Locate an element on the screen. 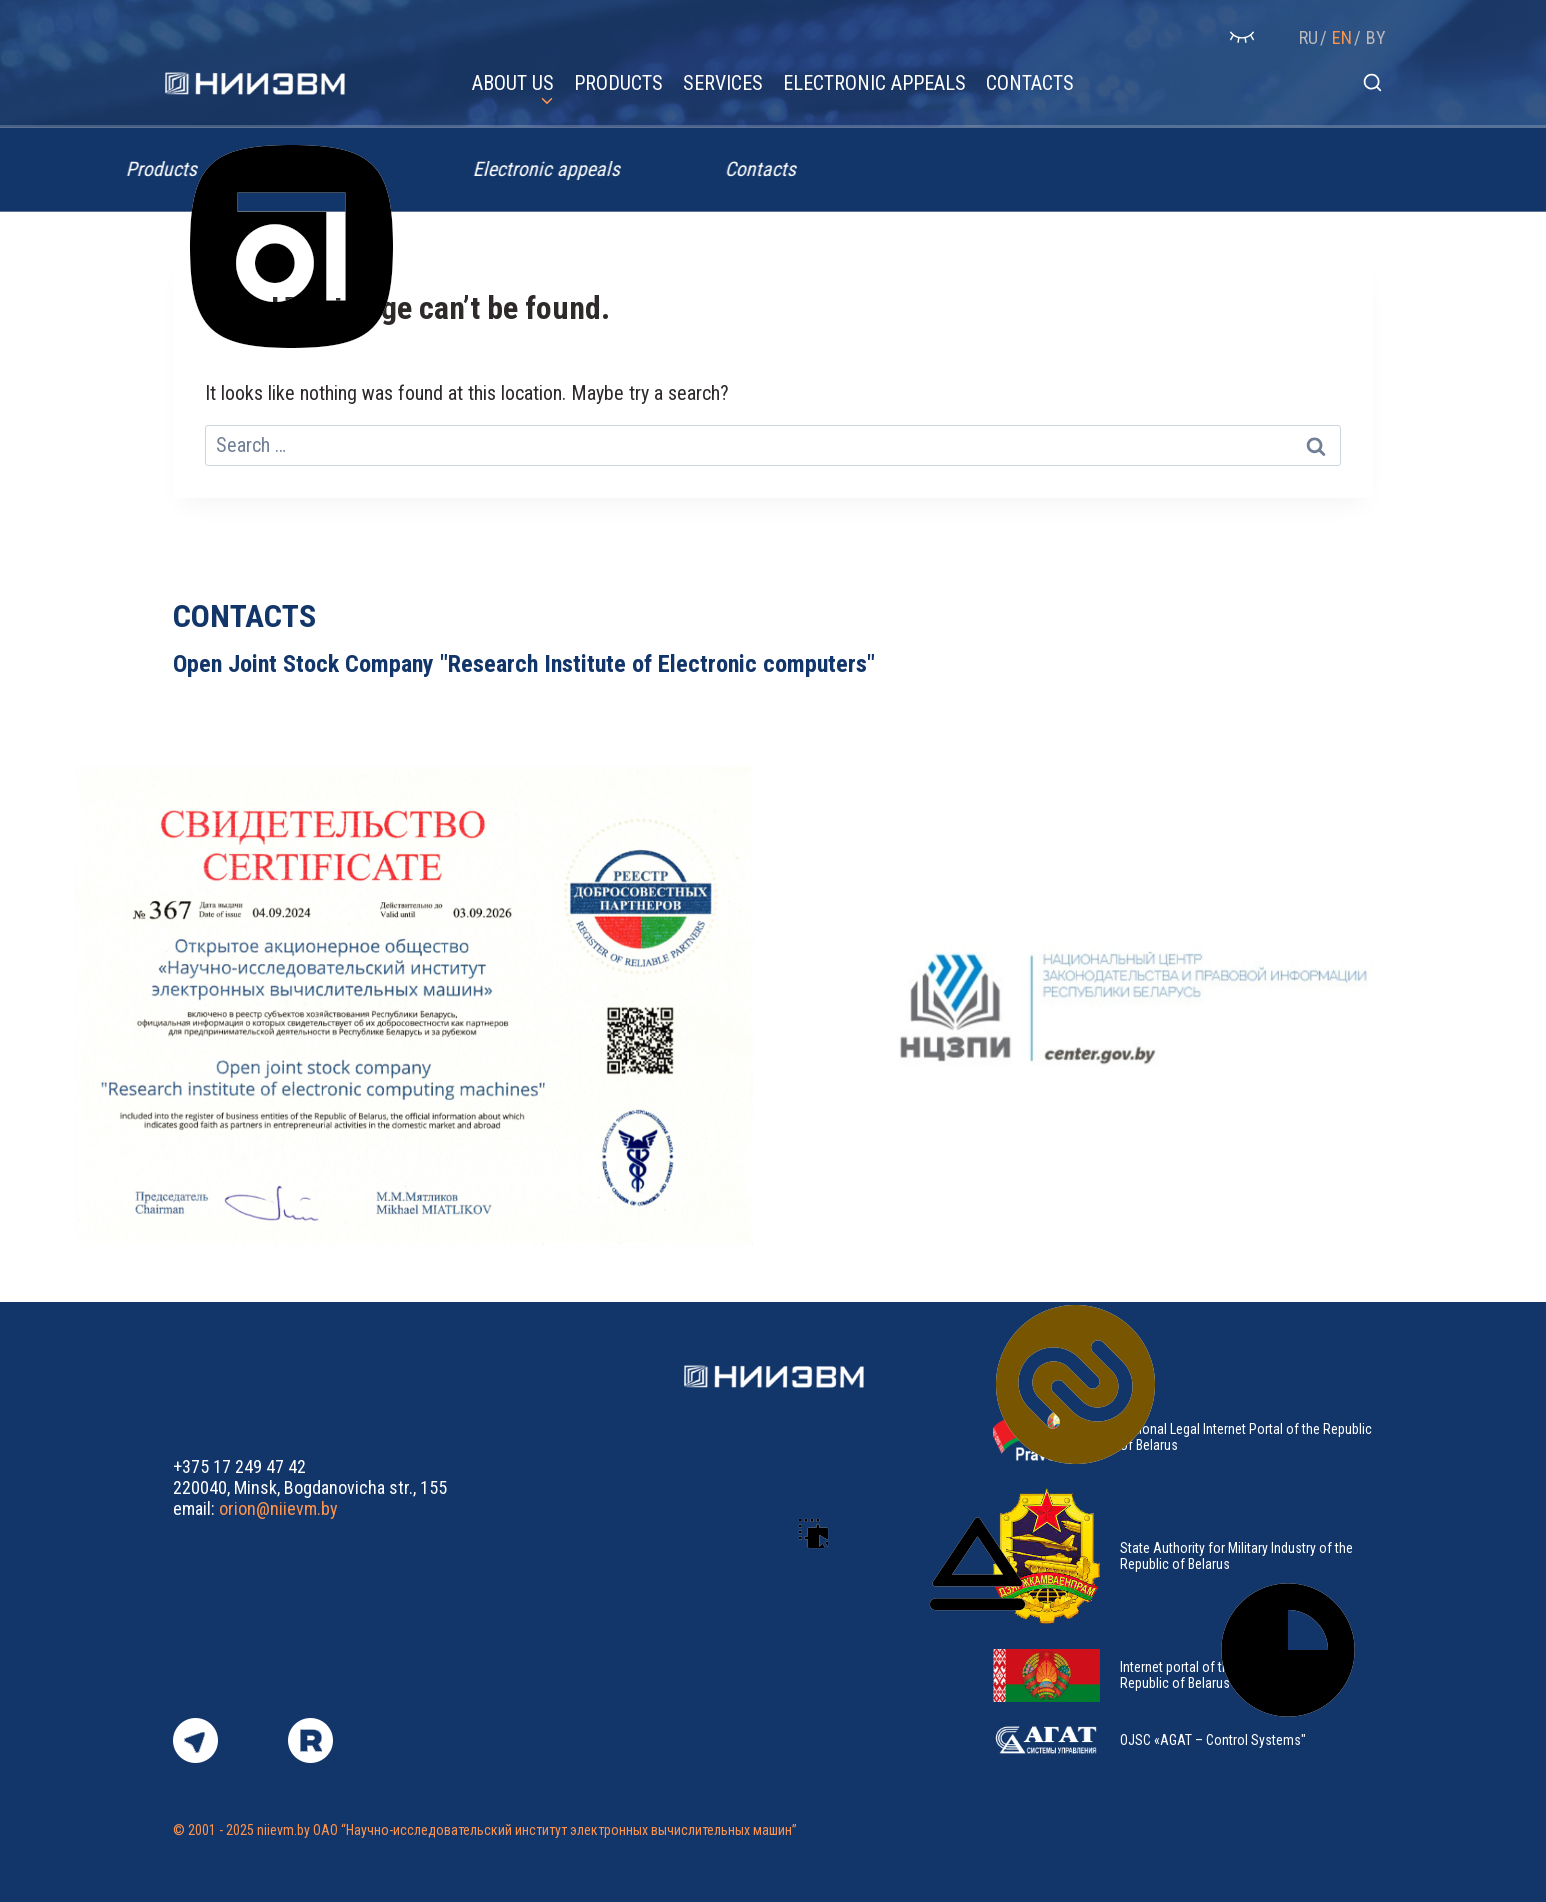 The height and width of the screenshot is (1902, 1546). drag and drop to reposition element is located at coordinates (813, 1533).